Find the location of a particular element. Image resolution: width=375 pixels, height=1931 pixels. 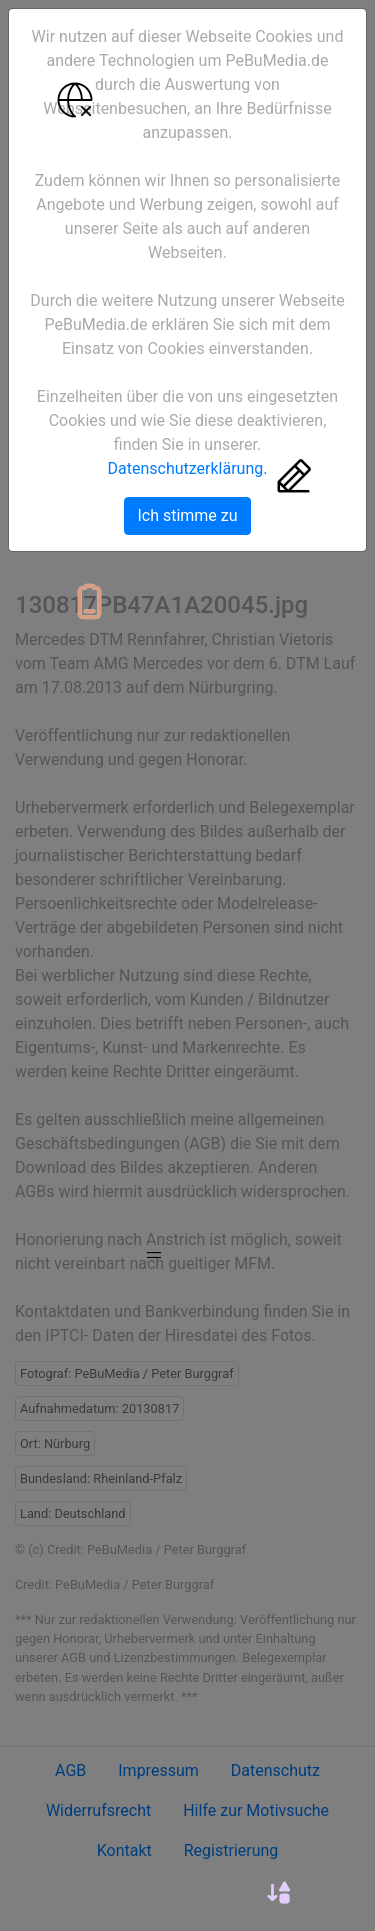

reorder or rearrange items in a list is located at coordinates (154, 1255).